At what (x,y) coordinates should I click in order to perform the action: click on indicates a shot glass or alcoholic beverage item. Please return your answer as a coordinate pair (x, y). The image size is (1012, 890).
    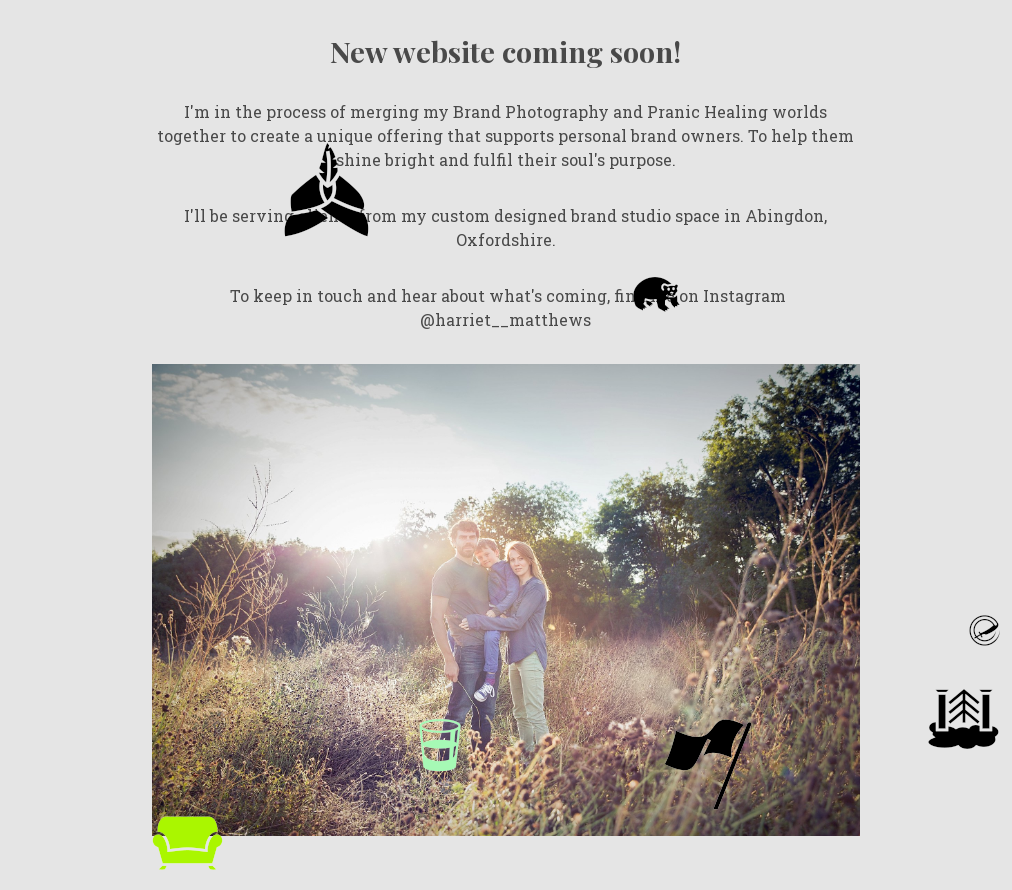
    Looking at the image, I should click on (440, 745).